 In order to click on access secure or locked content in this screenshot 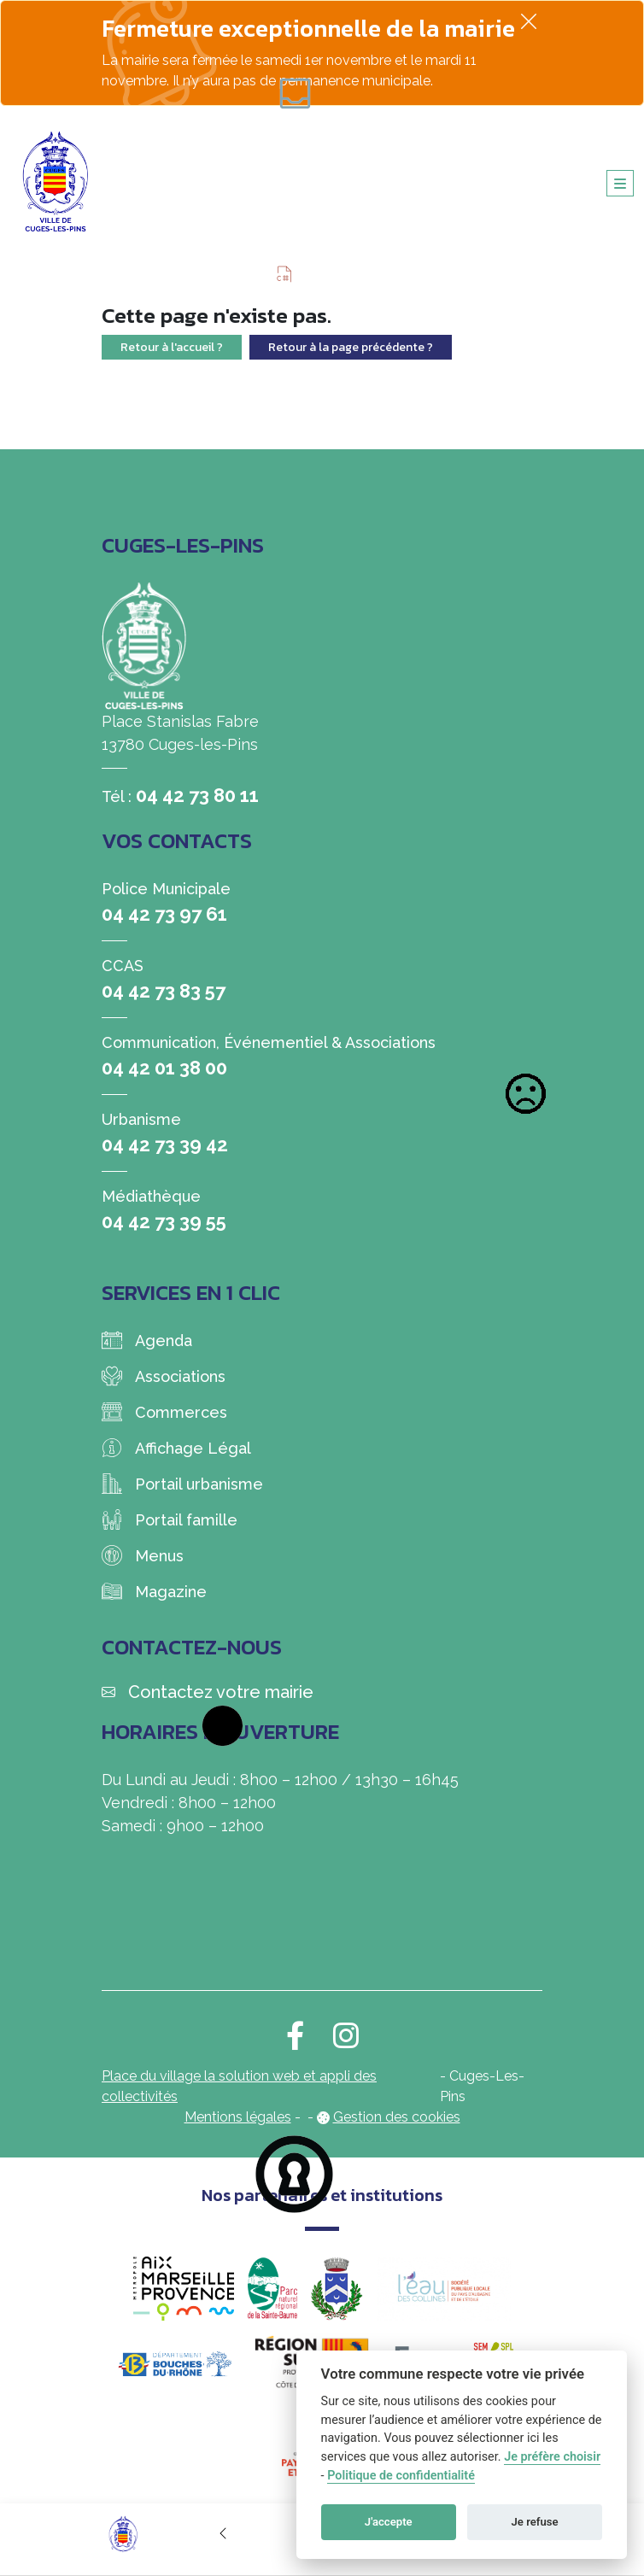, I will do `click(294, 2174)`.